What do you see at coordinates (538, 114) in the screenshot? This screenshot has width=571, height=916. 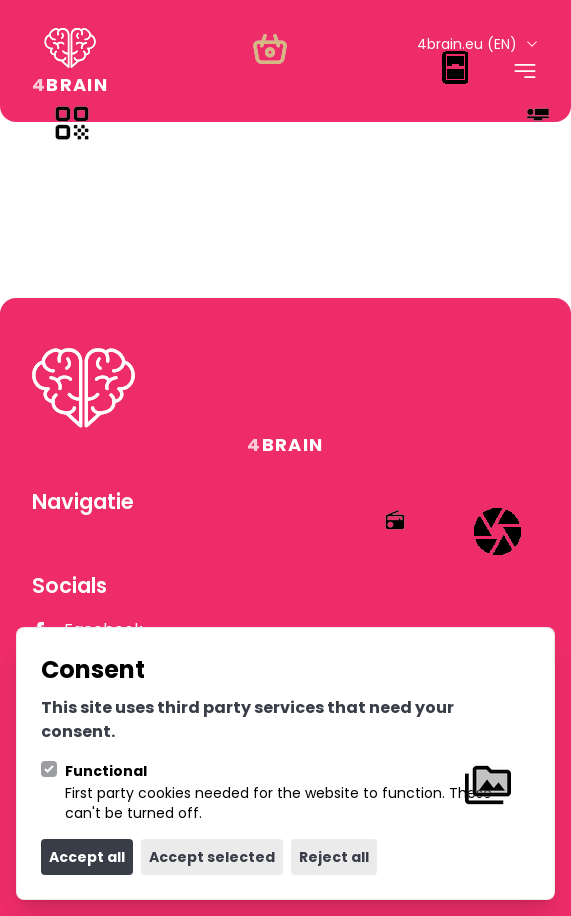 I see `select flat bed seat option for flight` at bounding box center [538, 114].